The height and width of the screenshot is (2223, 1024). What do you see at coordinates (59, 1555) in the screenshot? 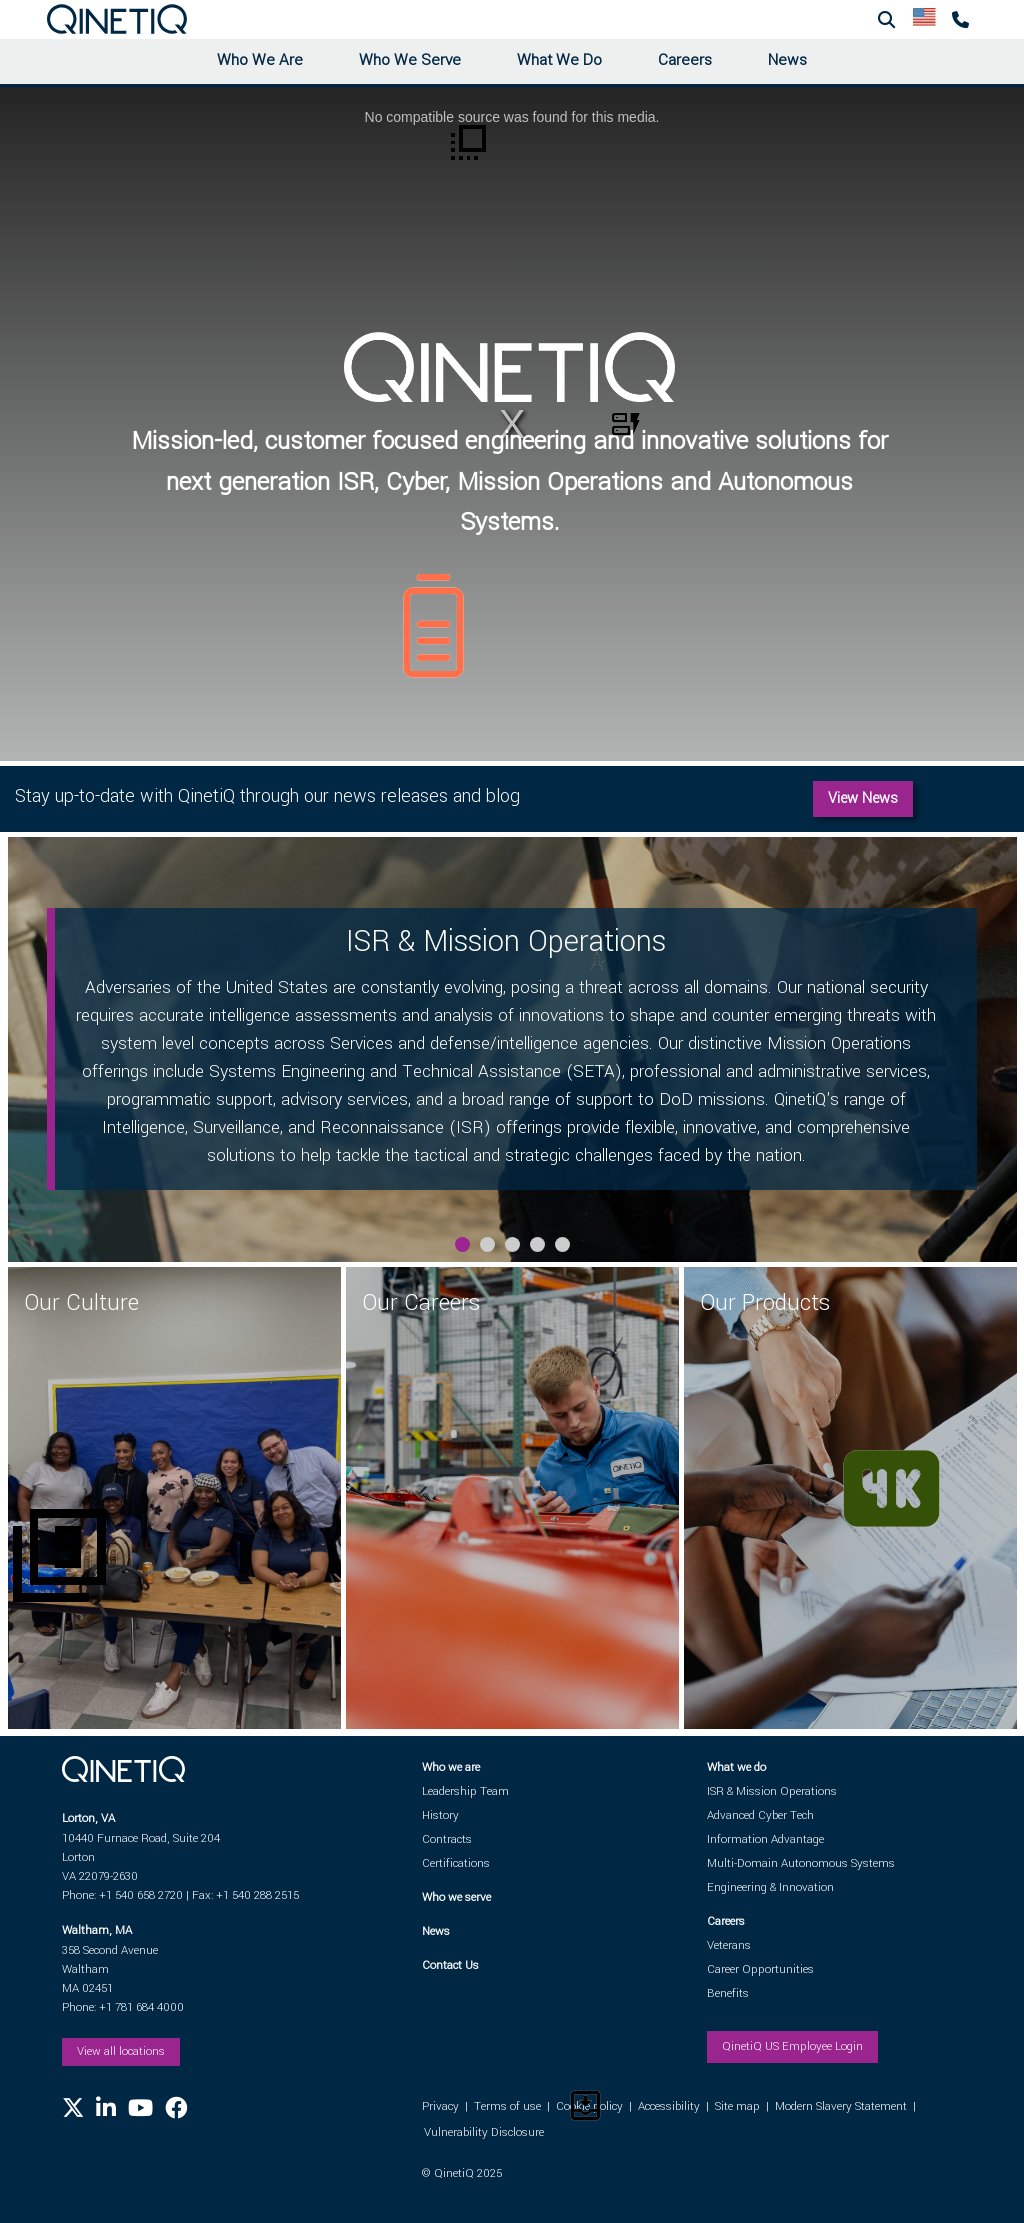
I see `indicates 9 items in a photo filter or layer stack` at bounding box center [59, 1555].